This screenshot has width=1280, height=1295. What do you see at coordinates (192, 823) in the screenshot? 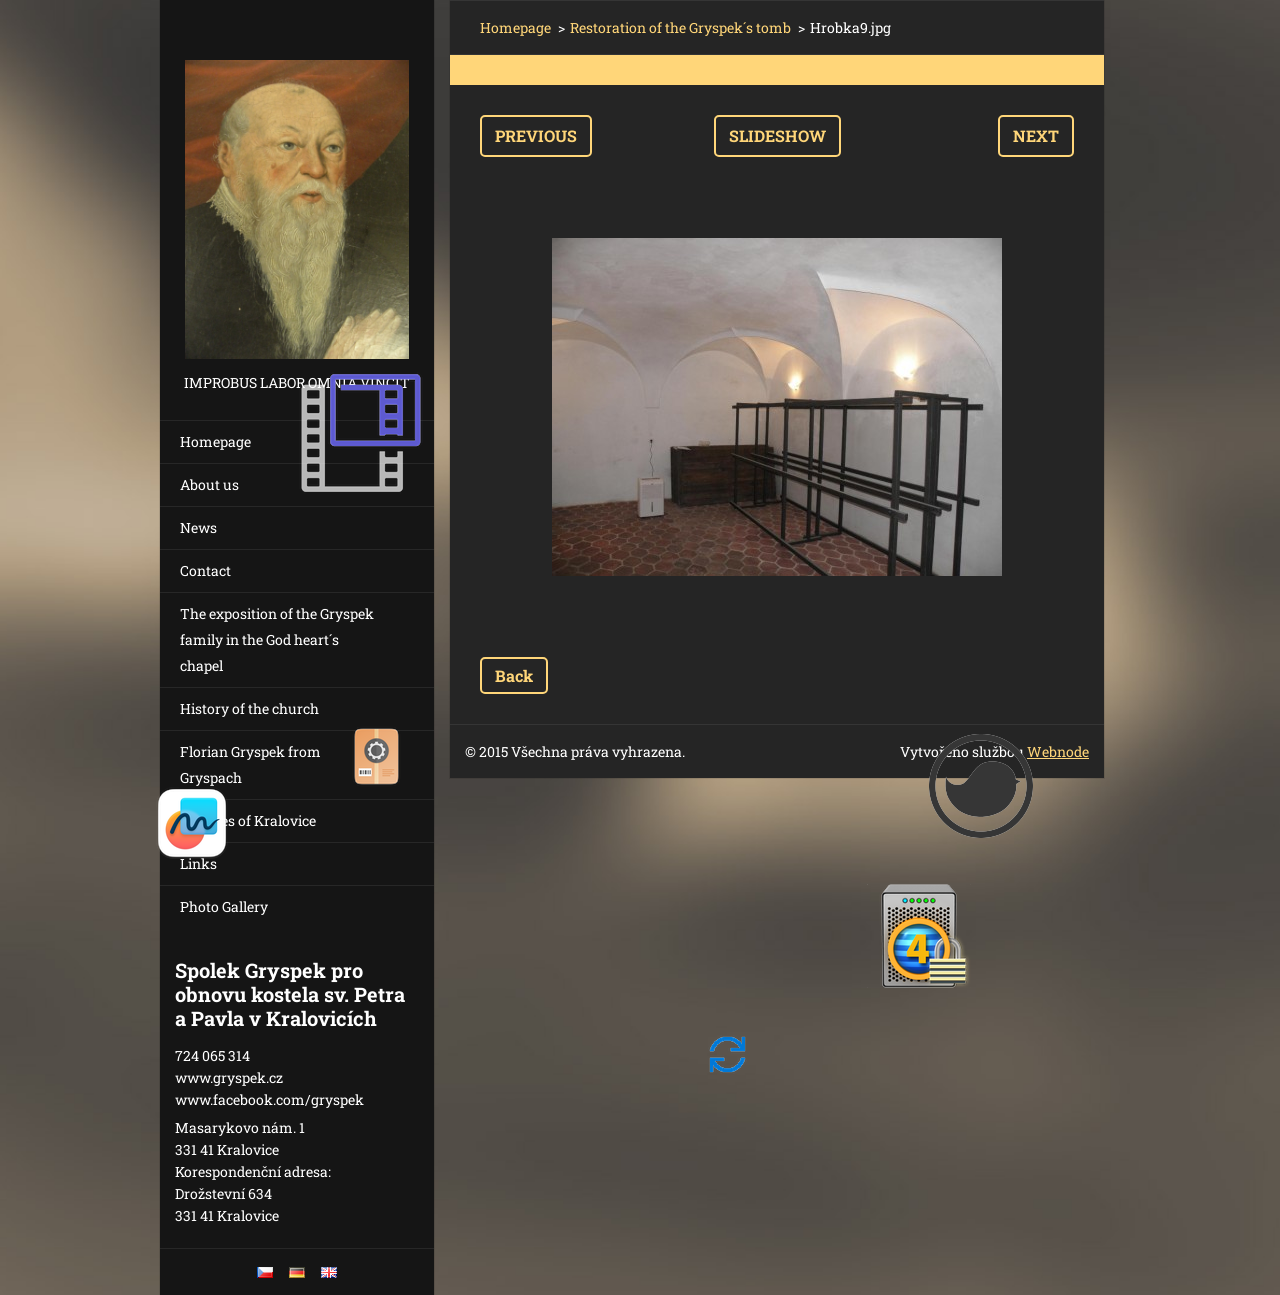
I see `open freeform app for collaborative brainstorming` at bounding box center [192, 823].